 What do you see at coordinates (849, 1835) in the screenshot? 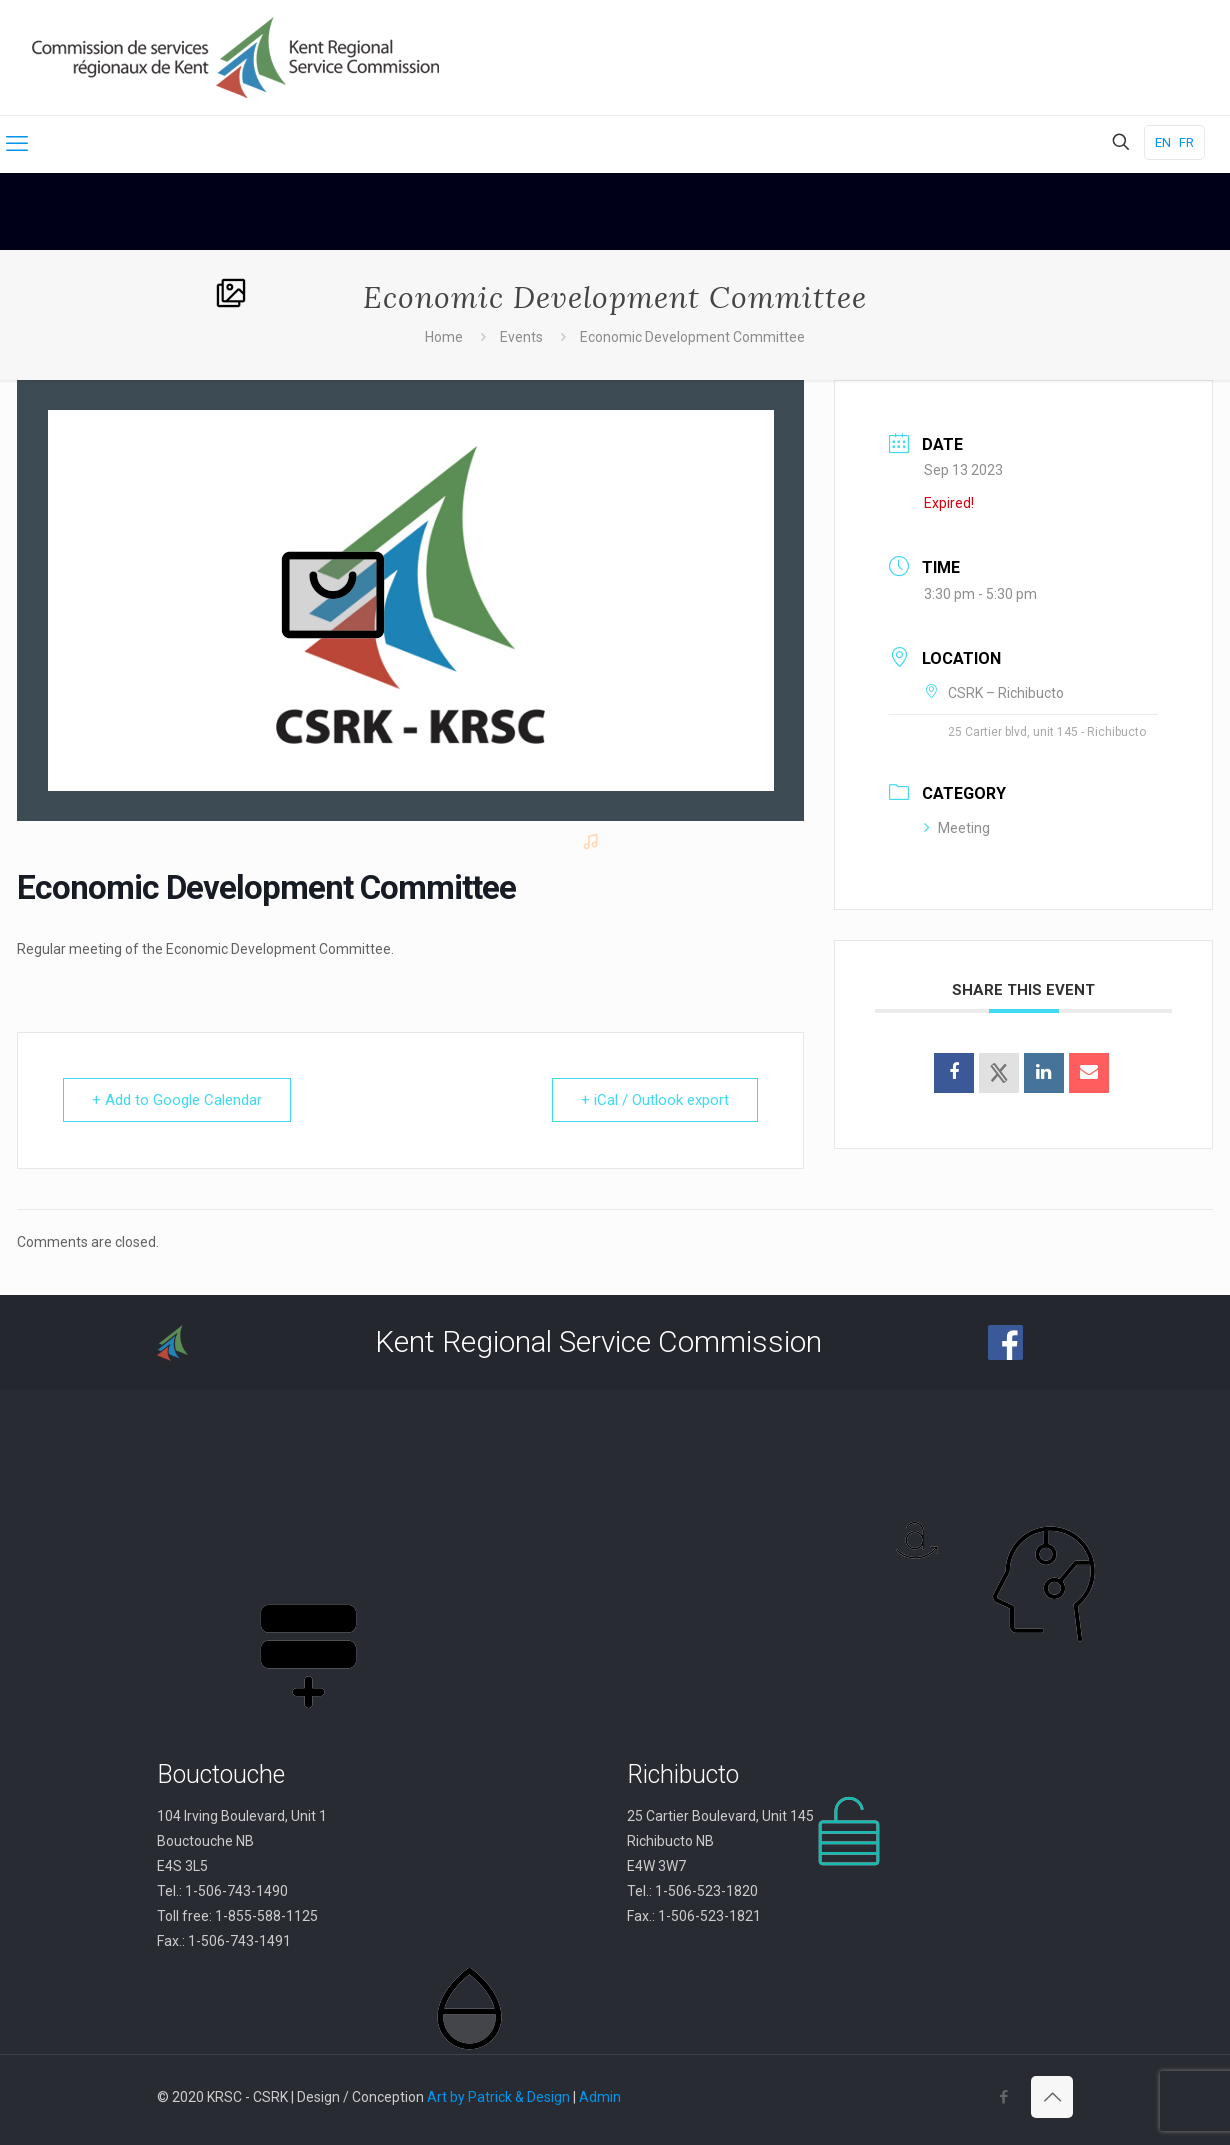
I see `unlocked or unsecured state` at bounding box center [849, 1835].